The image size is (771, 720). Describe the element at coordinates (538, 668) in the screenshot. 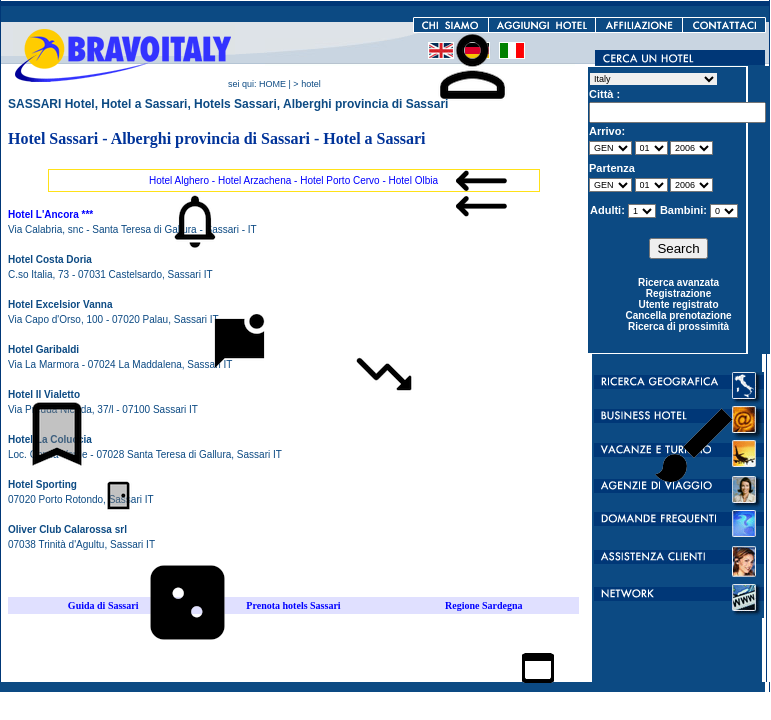

I see `open a web browser or web view` at that location.